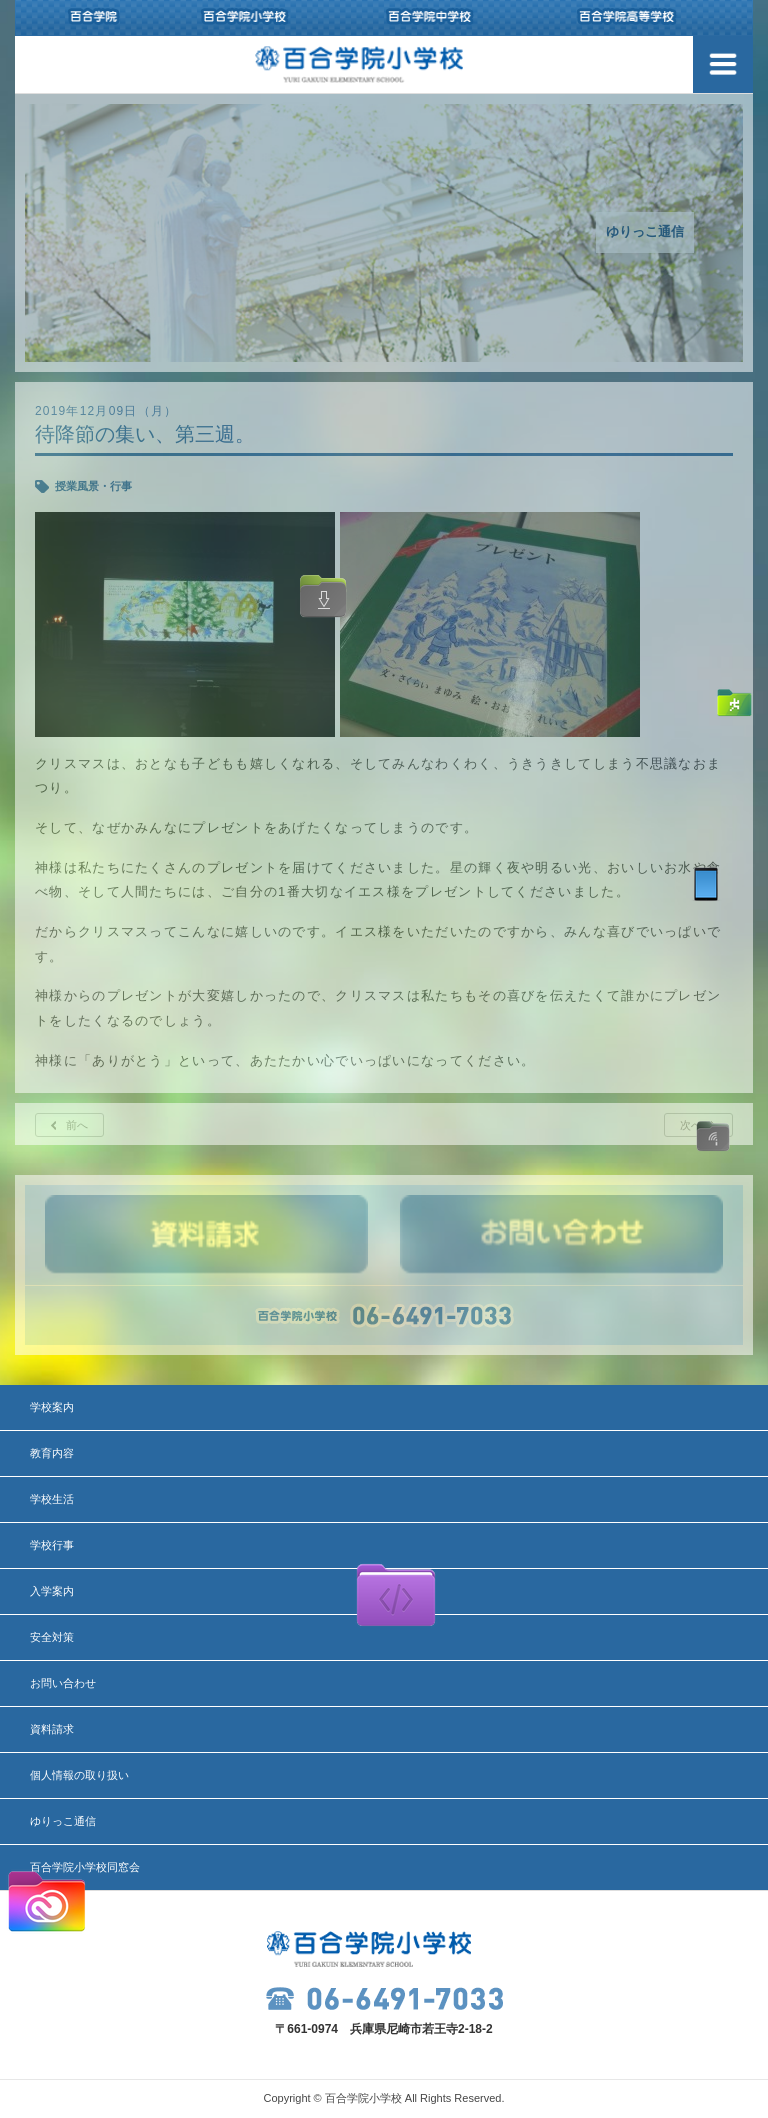 The width and height of the screenshot is (768, 2118). Describe the element at coordinates (713, 1136) in the screenshot. I see `open insync cloud sync folder` at that location.